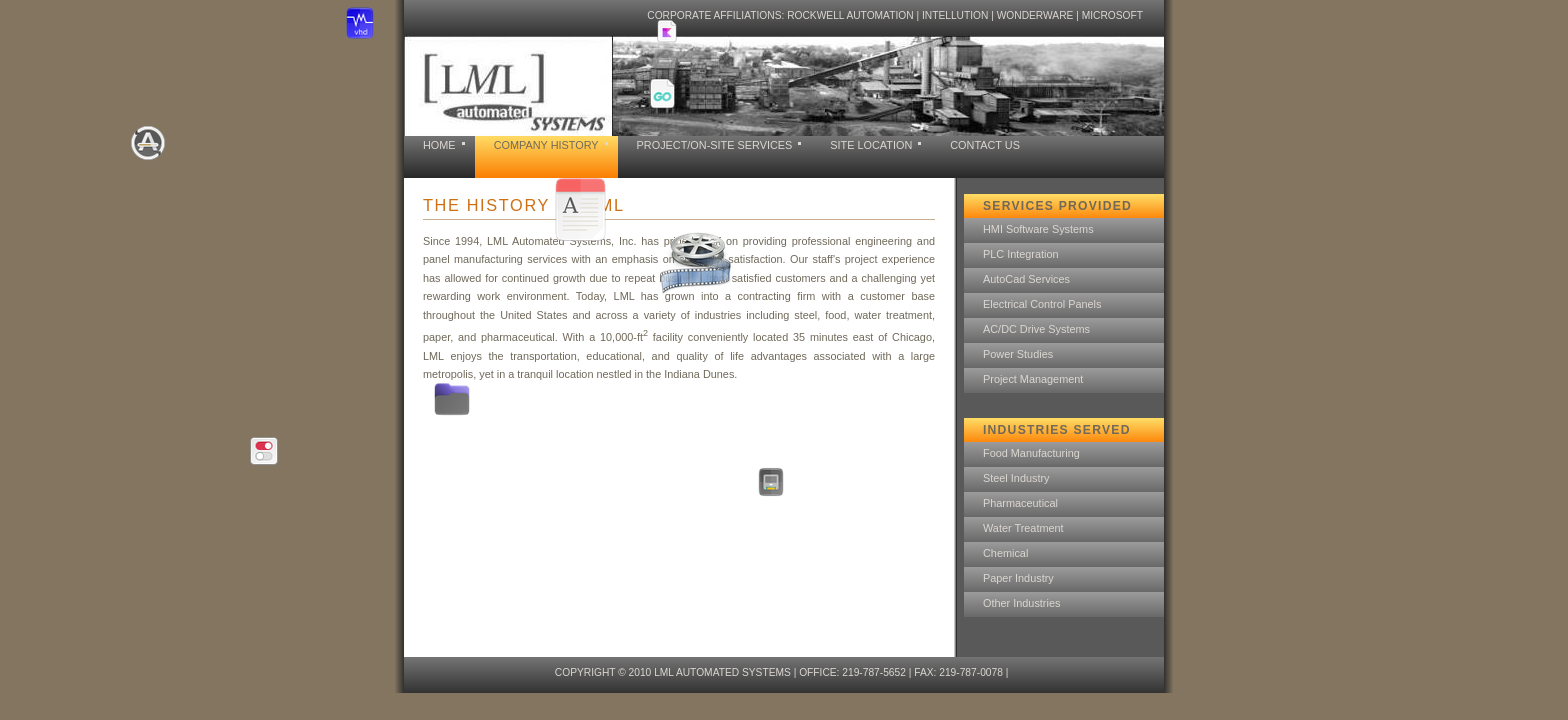 The image size is (1568, 720). Describe the element at coordinates (360, 23) in the screenshot. I see `open a VirtualBox virtual hard disk file` at that location.